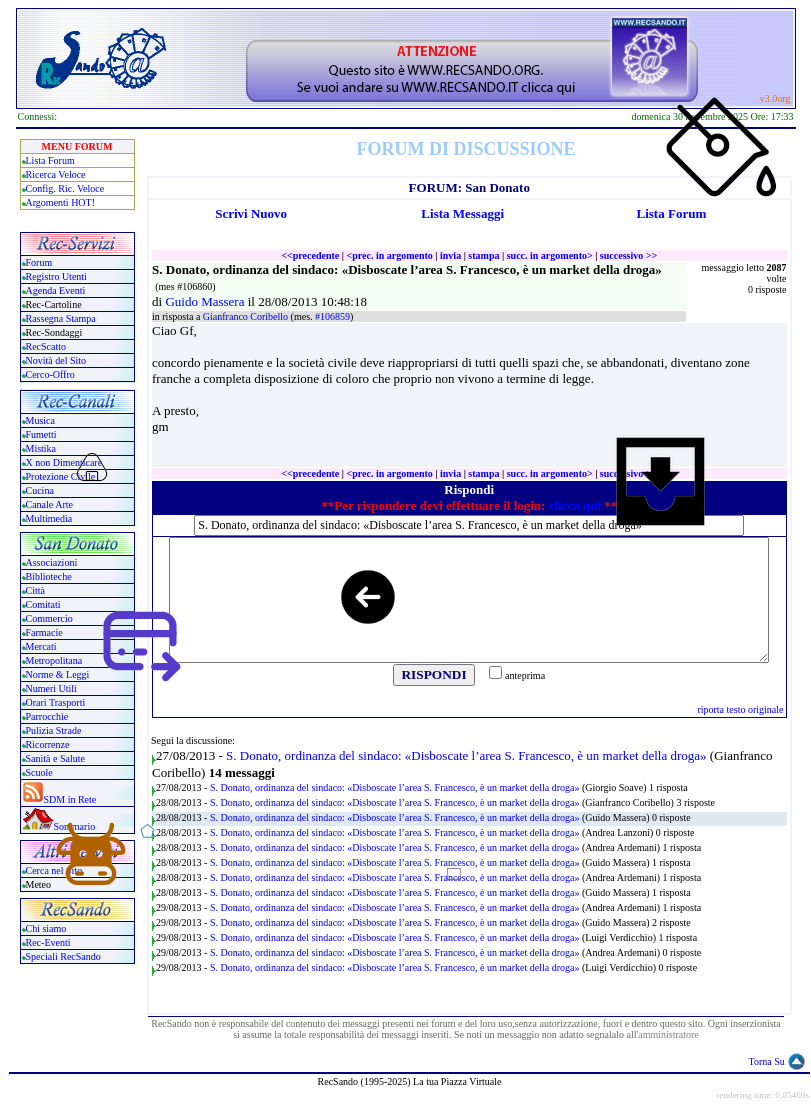  I want to click on make a payment with saved card, so click(140, 641).